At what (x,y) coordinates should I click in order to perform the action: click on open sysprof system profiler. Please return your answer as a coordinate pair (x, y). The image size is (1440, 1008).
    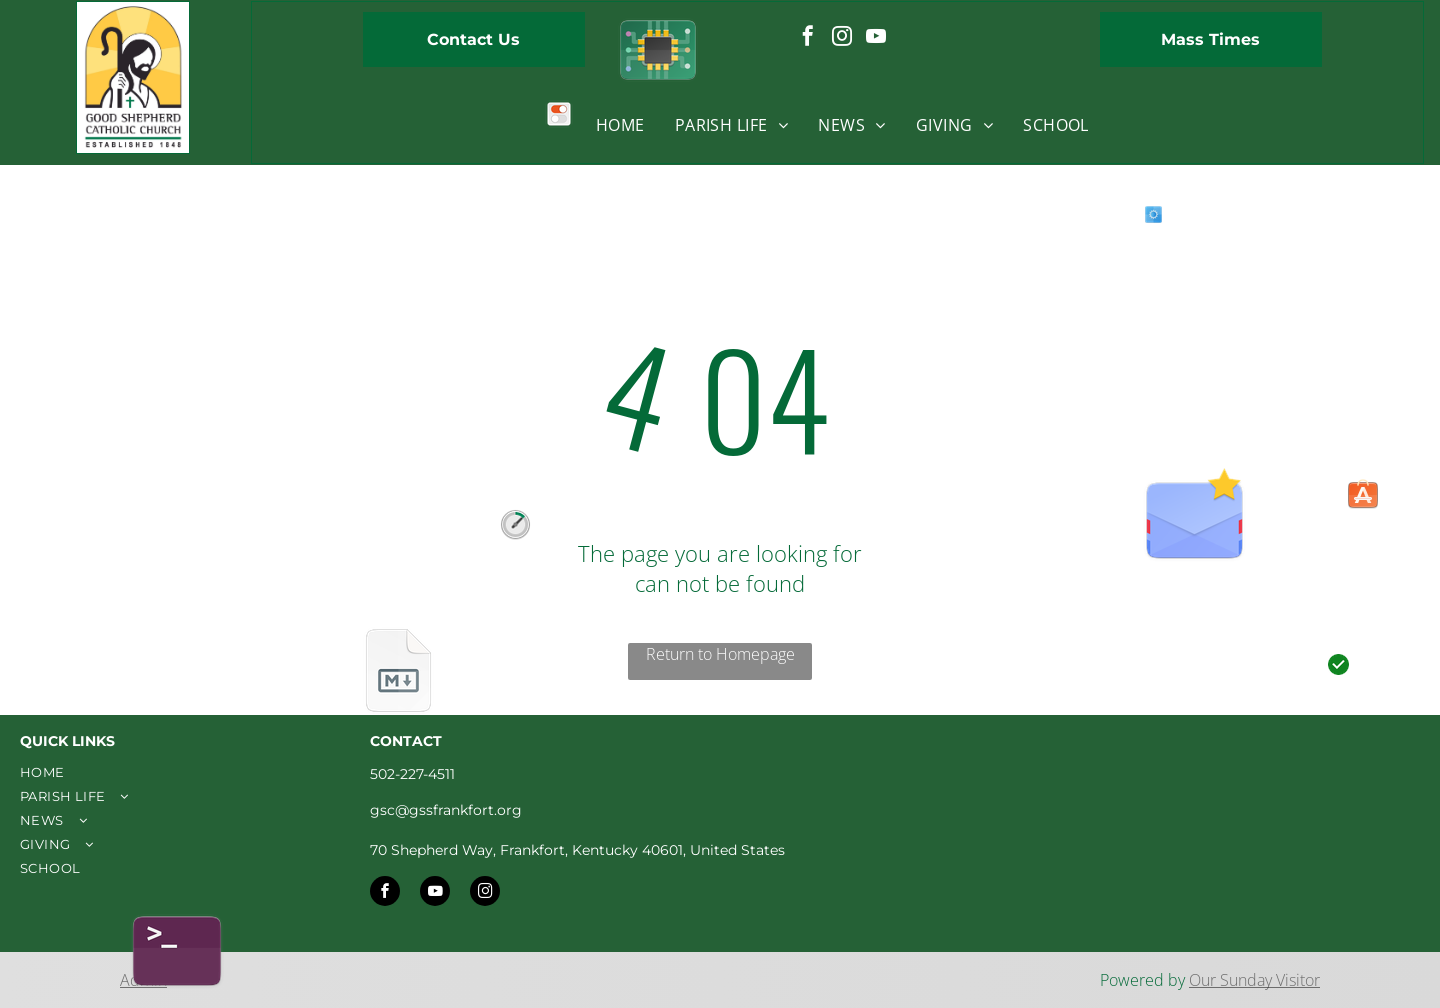
    Looking at the image, I should click on (515, 524).